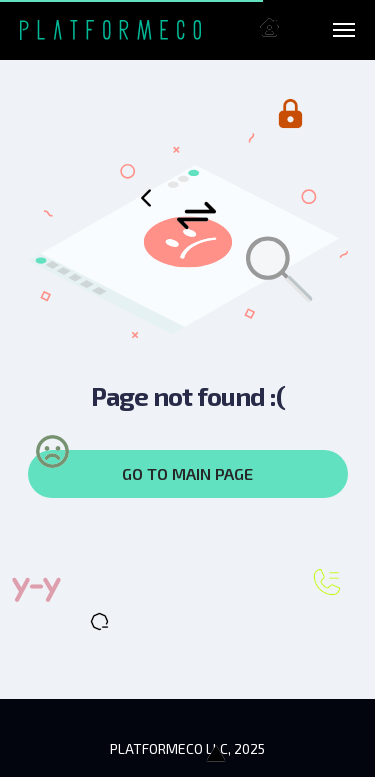 The width and height of the screenshot is (375, 777). I want to click on indicates a locked or secured item, so click(290, 113).